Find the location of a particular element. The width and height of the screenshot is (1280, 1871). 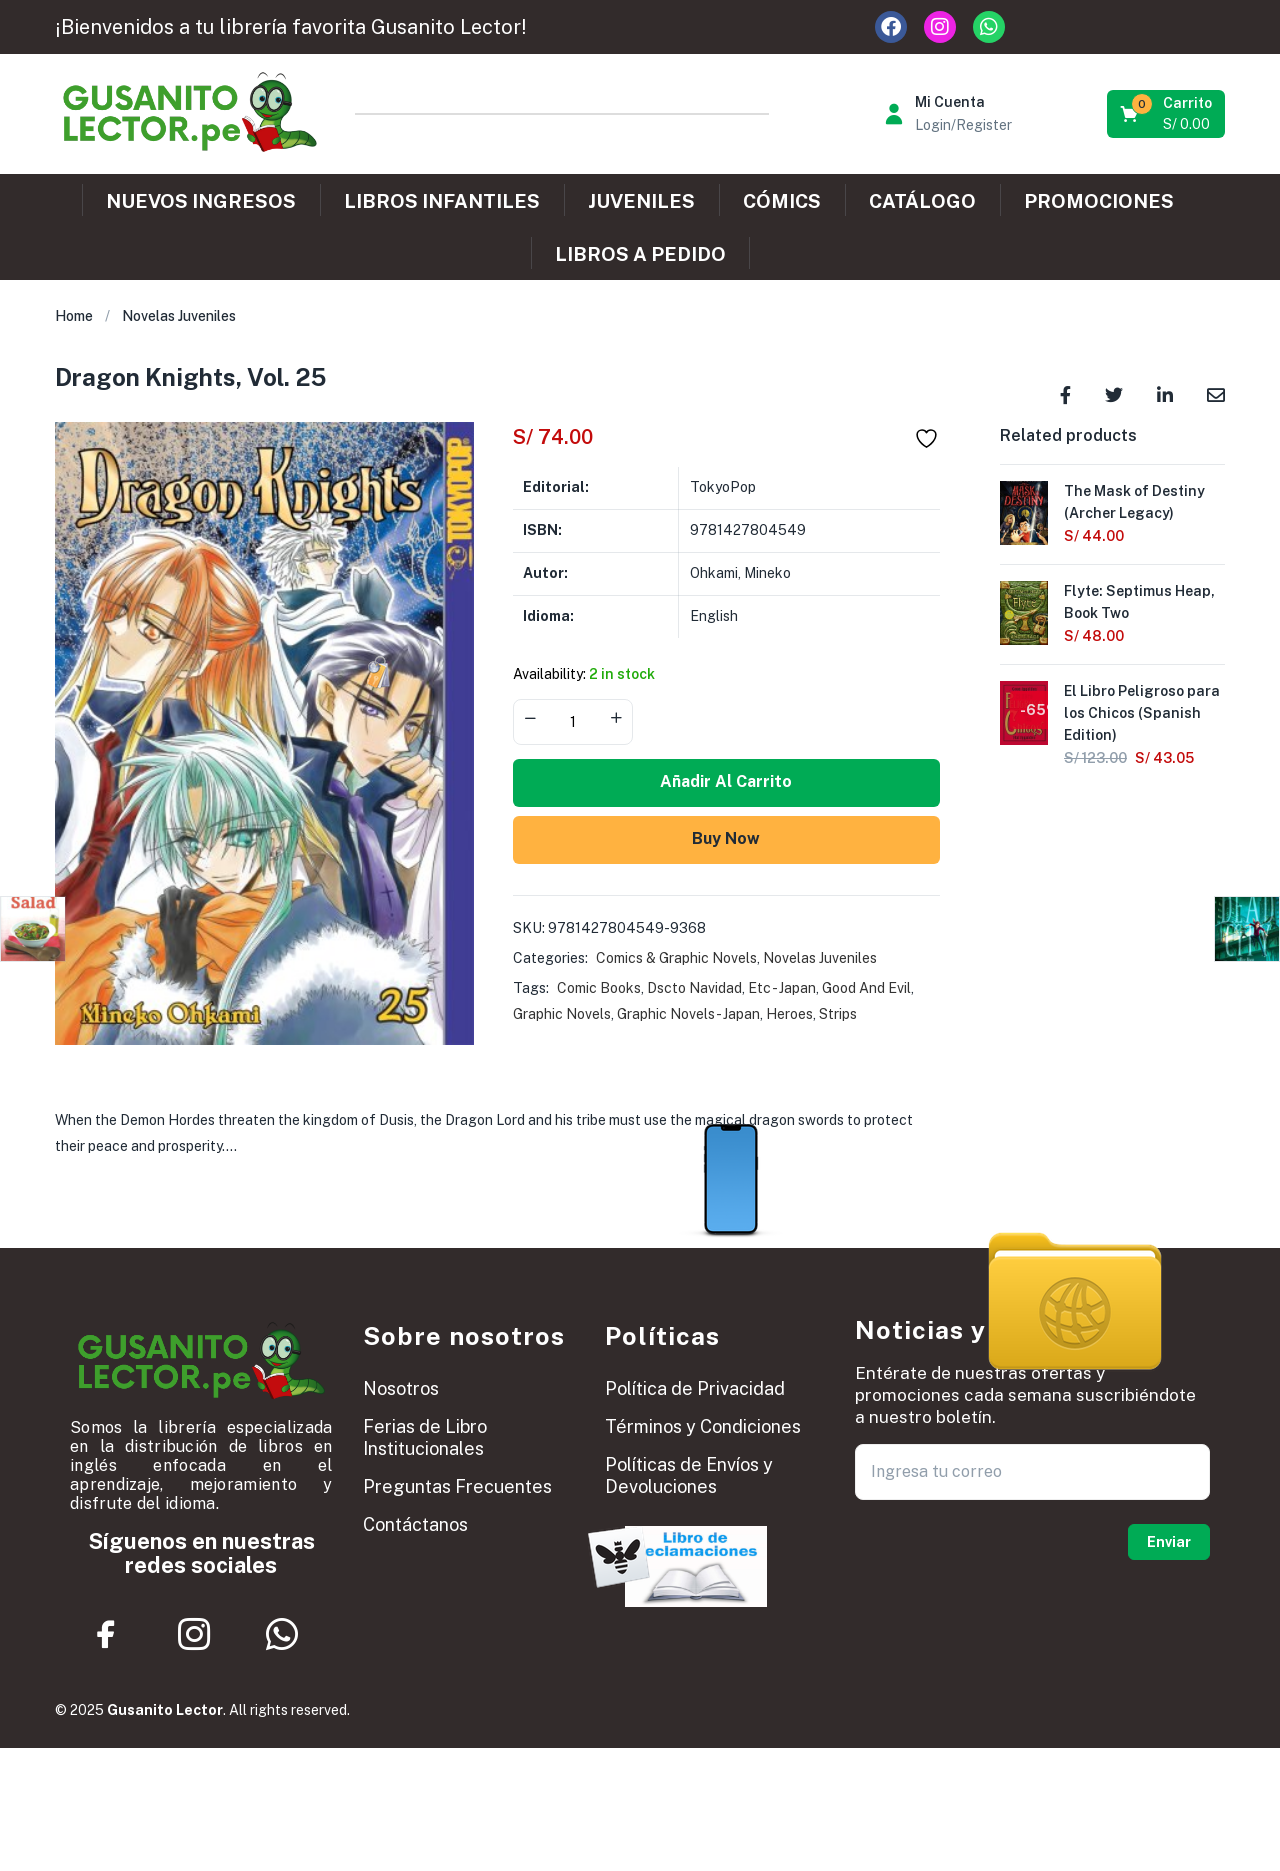

indicates a connected iPhone device is located at coordinates (731, 1181).